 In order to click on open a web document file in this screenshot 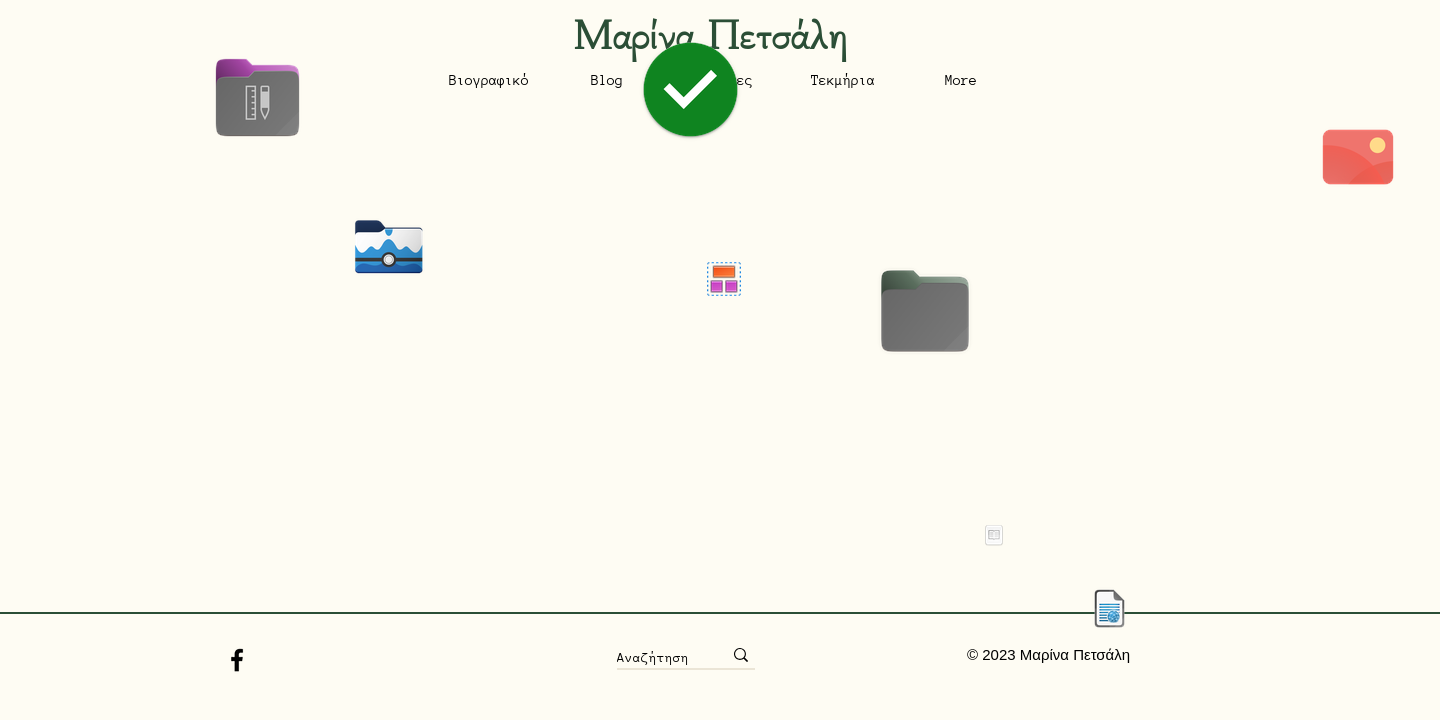, I will do `click(1109, 608)`.